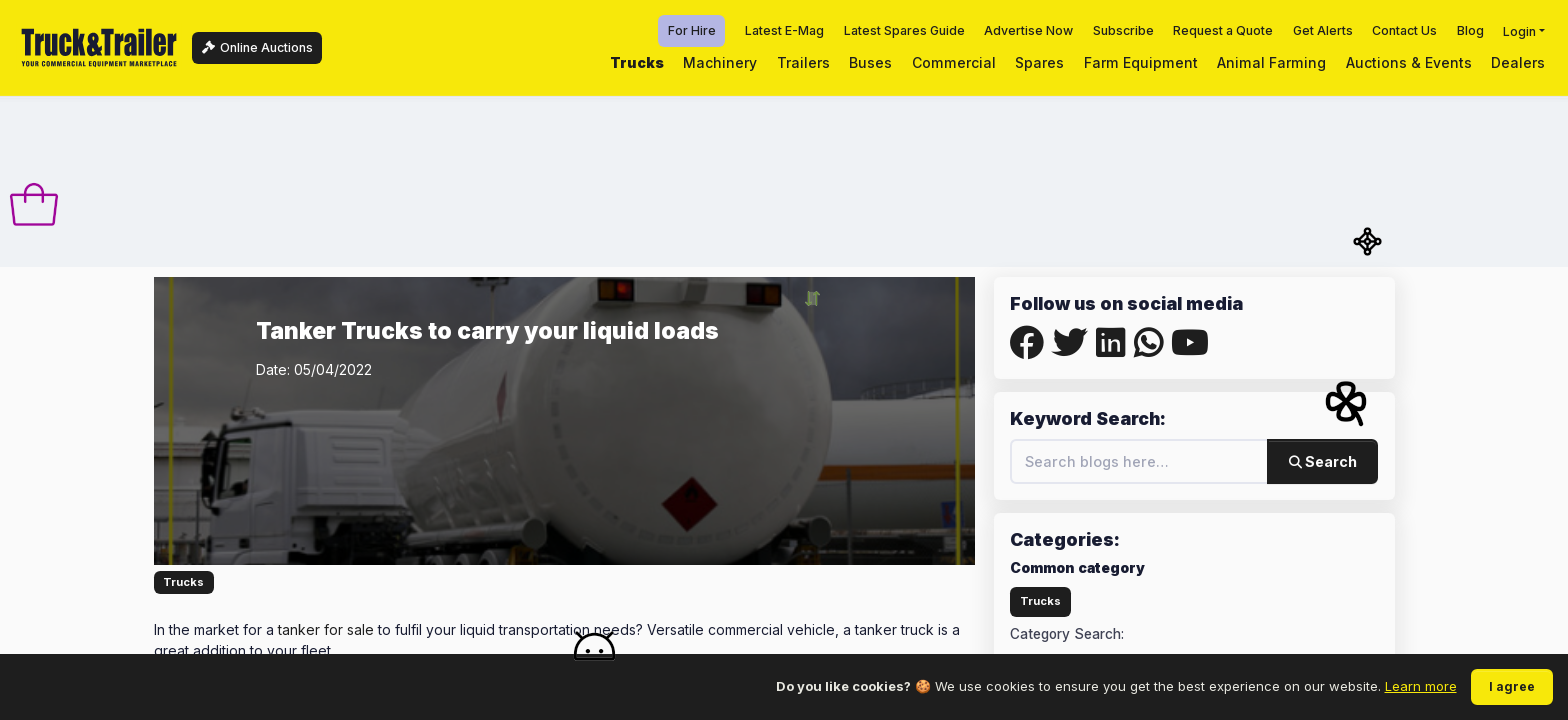 The image size is (1568, 720). Describe the element at coordinates (812, 298) in the screenshot. I see `sort items in ascending or descending order` at that location.